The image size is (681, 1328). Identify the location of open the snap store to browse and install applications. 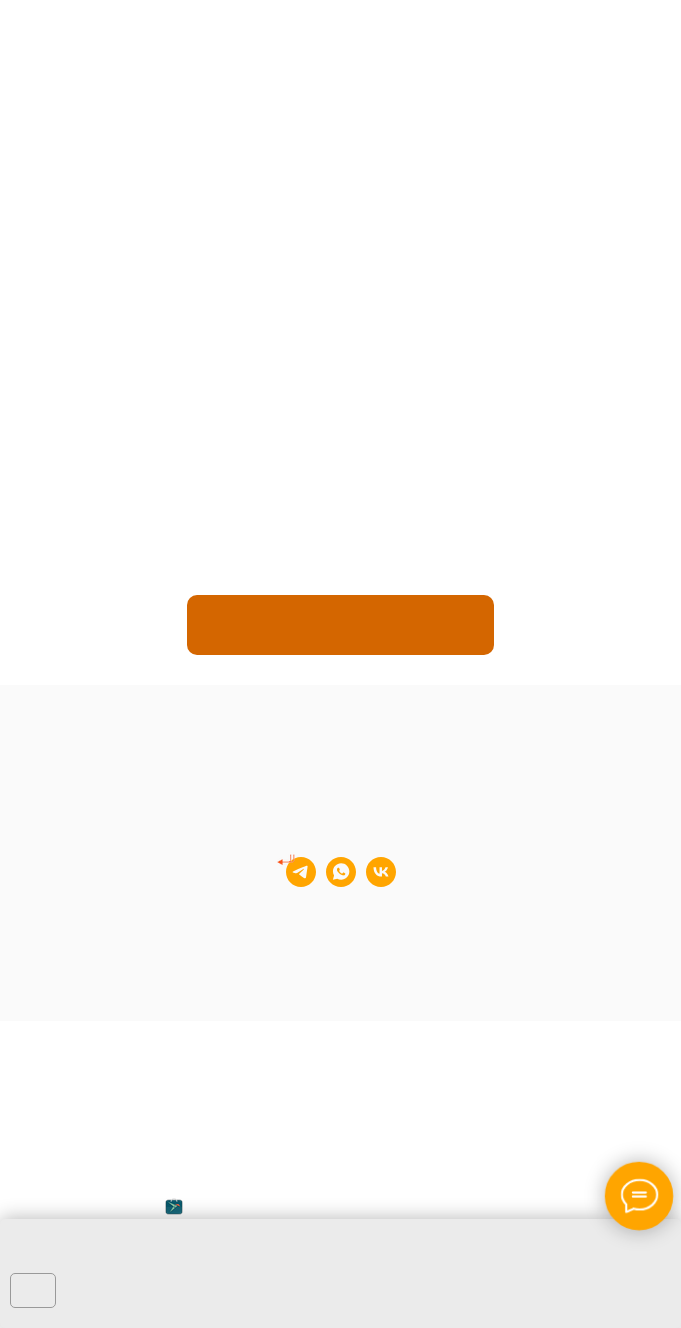
(174, 1207).